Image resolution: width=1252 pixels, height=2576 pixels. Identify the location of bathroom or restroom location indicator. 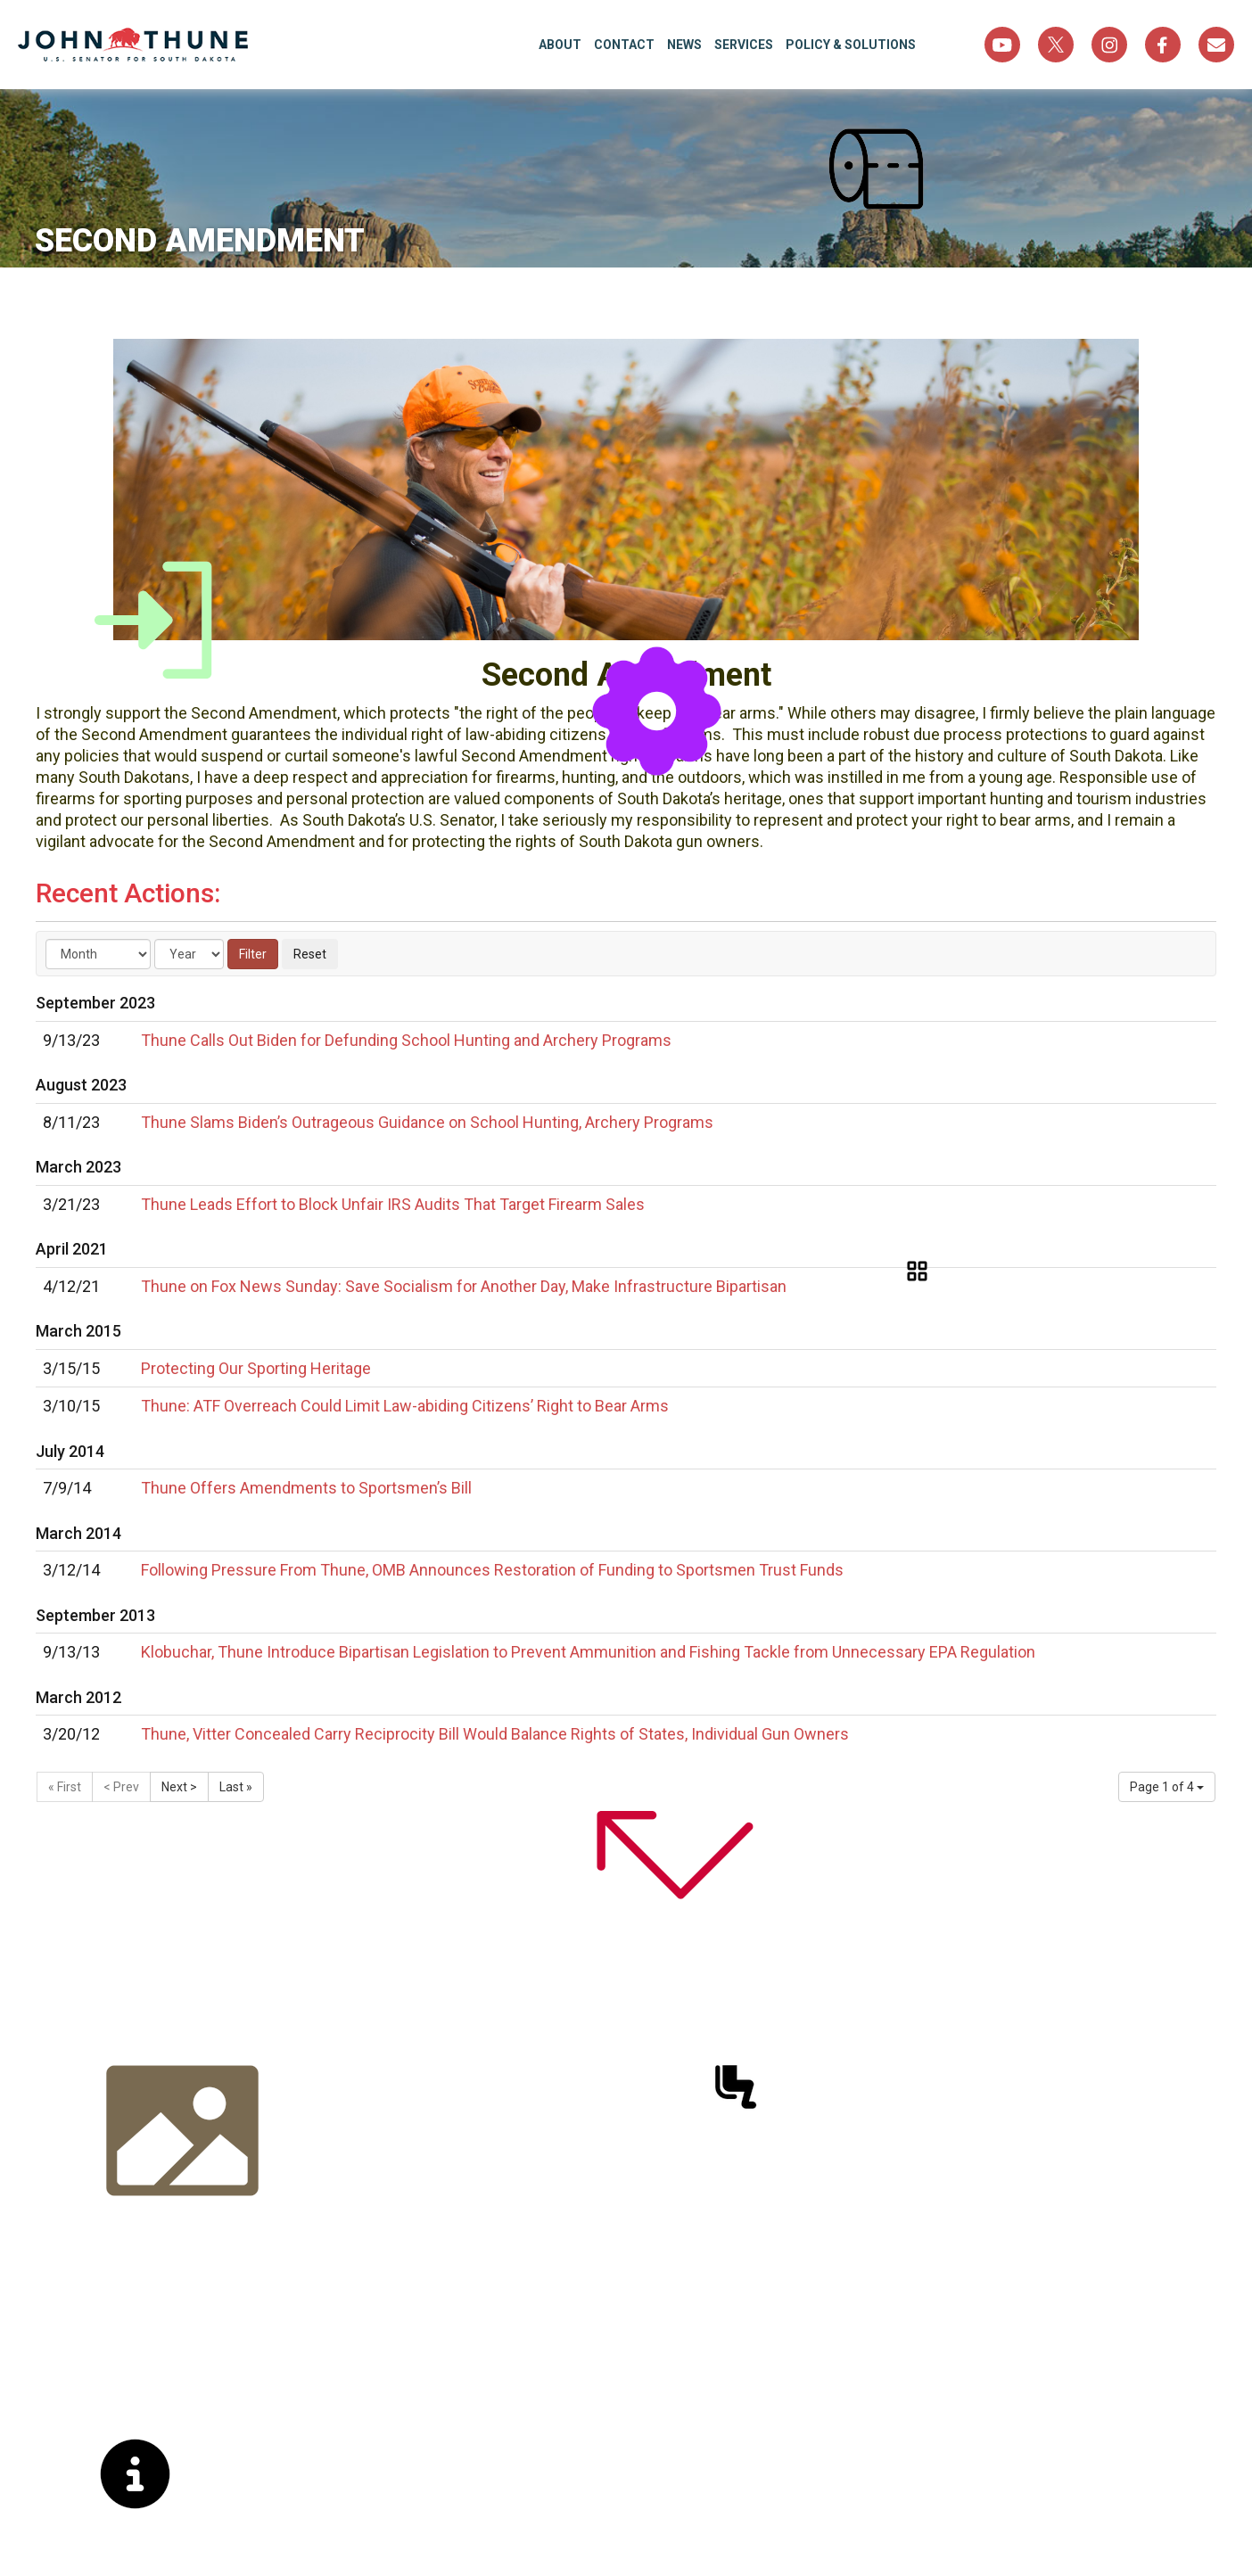
(876, 169).